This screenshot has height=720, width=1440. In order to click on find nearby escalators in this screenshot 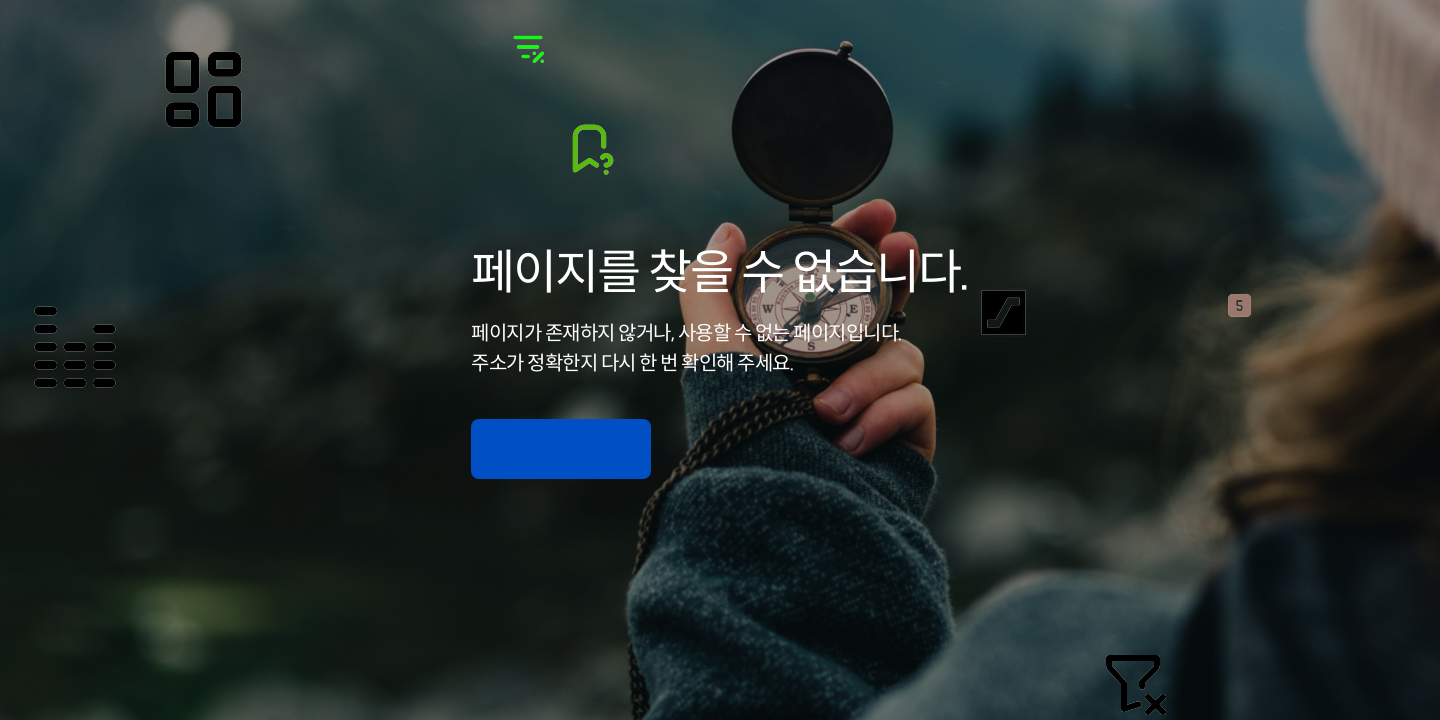, I will do `click(1003, 312)`.